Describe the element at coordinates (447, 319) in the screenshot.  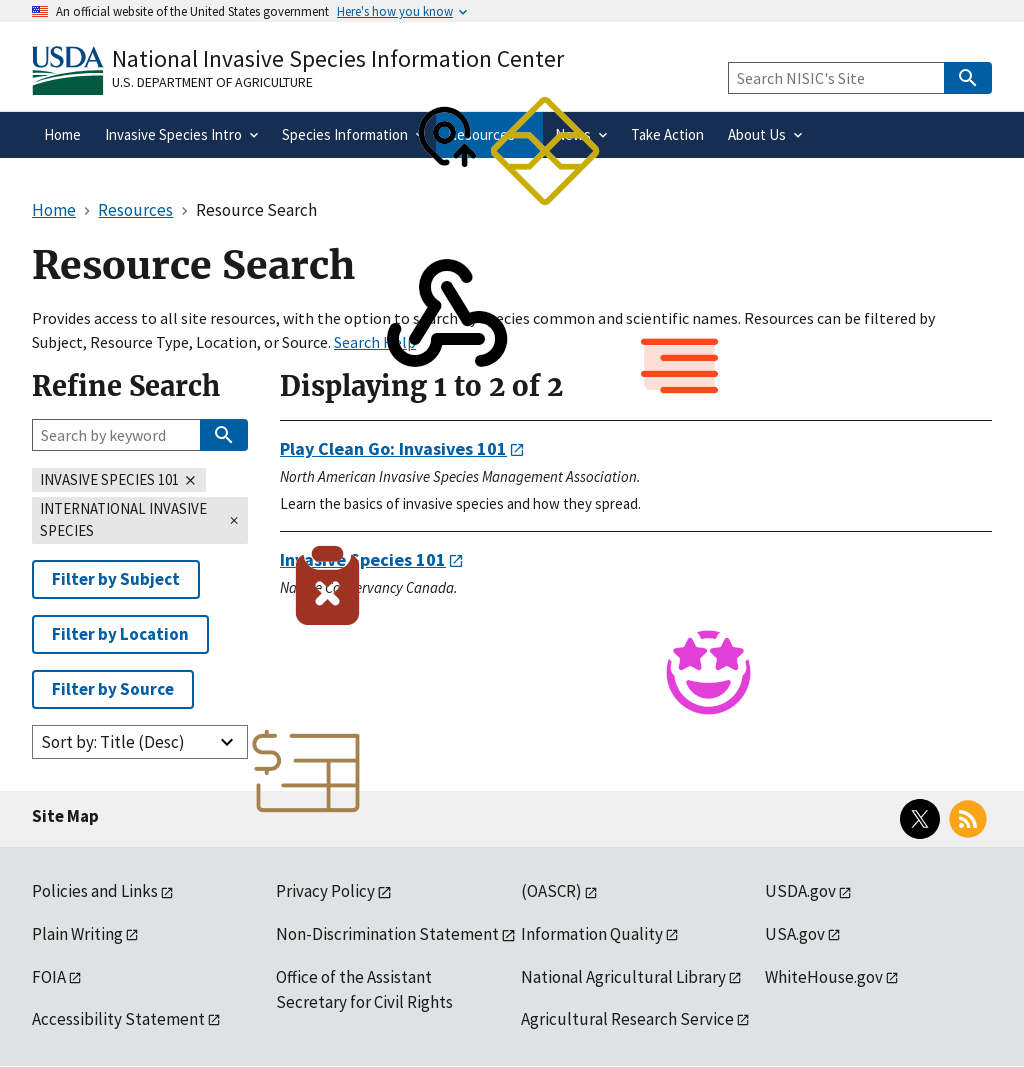
I see `configure webhook integrations` at that location.